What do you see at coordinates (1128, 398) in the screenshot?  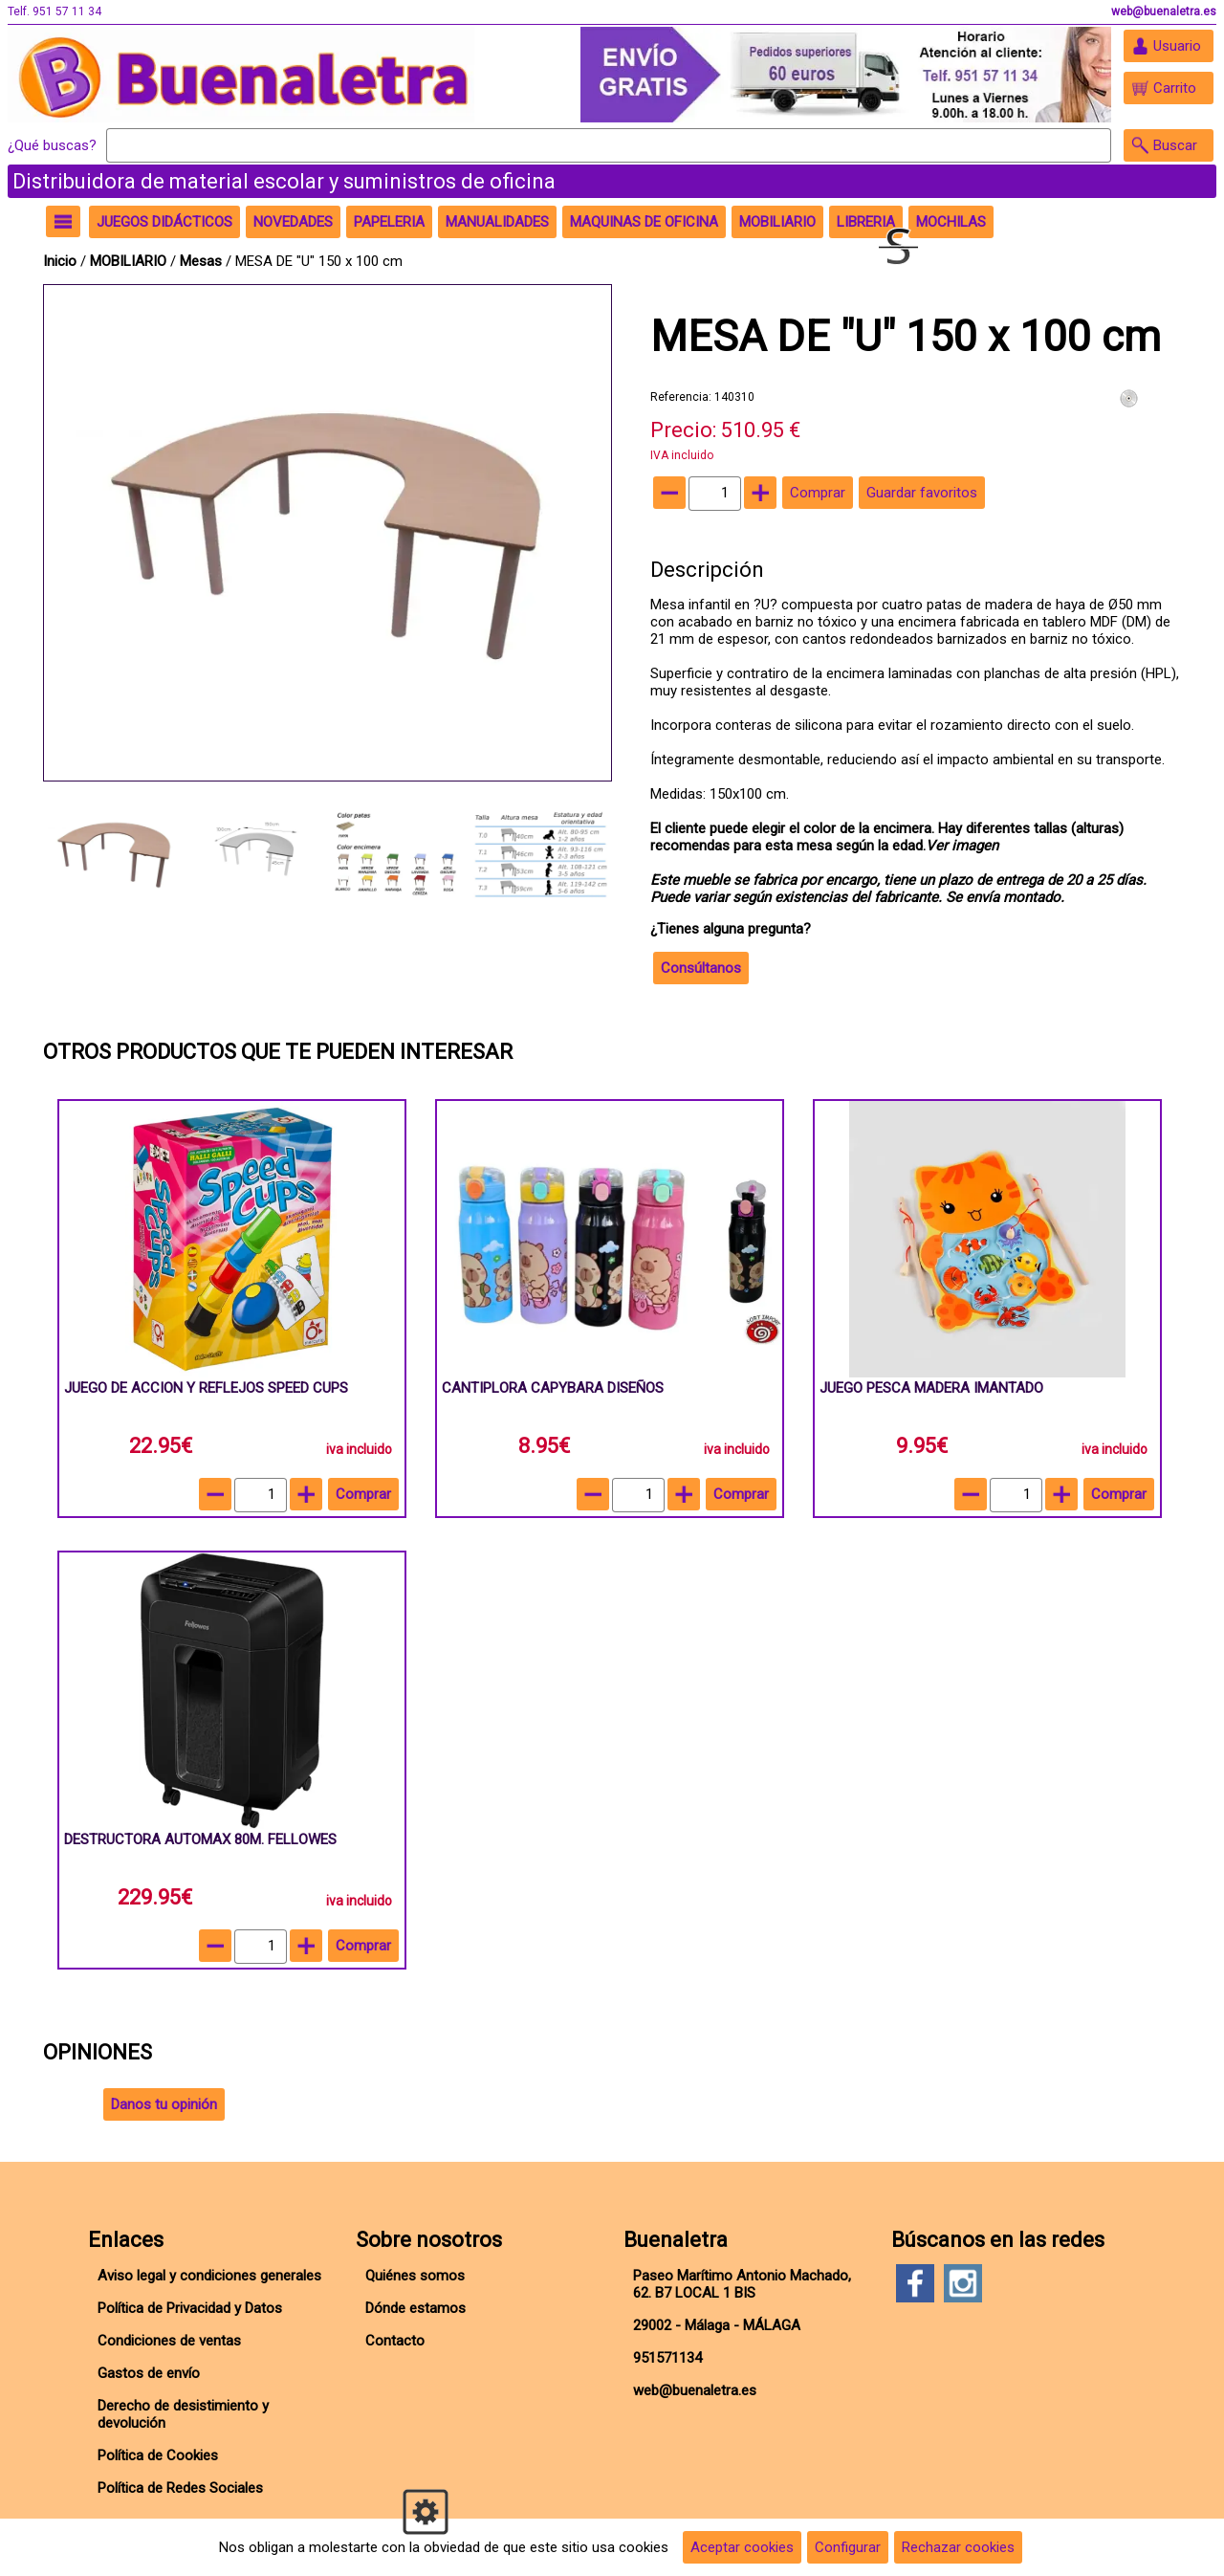 I see `recordable CD media device` at bounding box center [1128, 398].